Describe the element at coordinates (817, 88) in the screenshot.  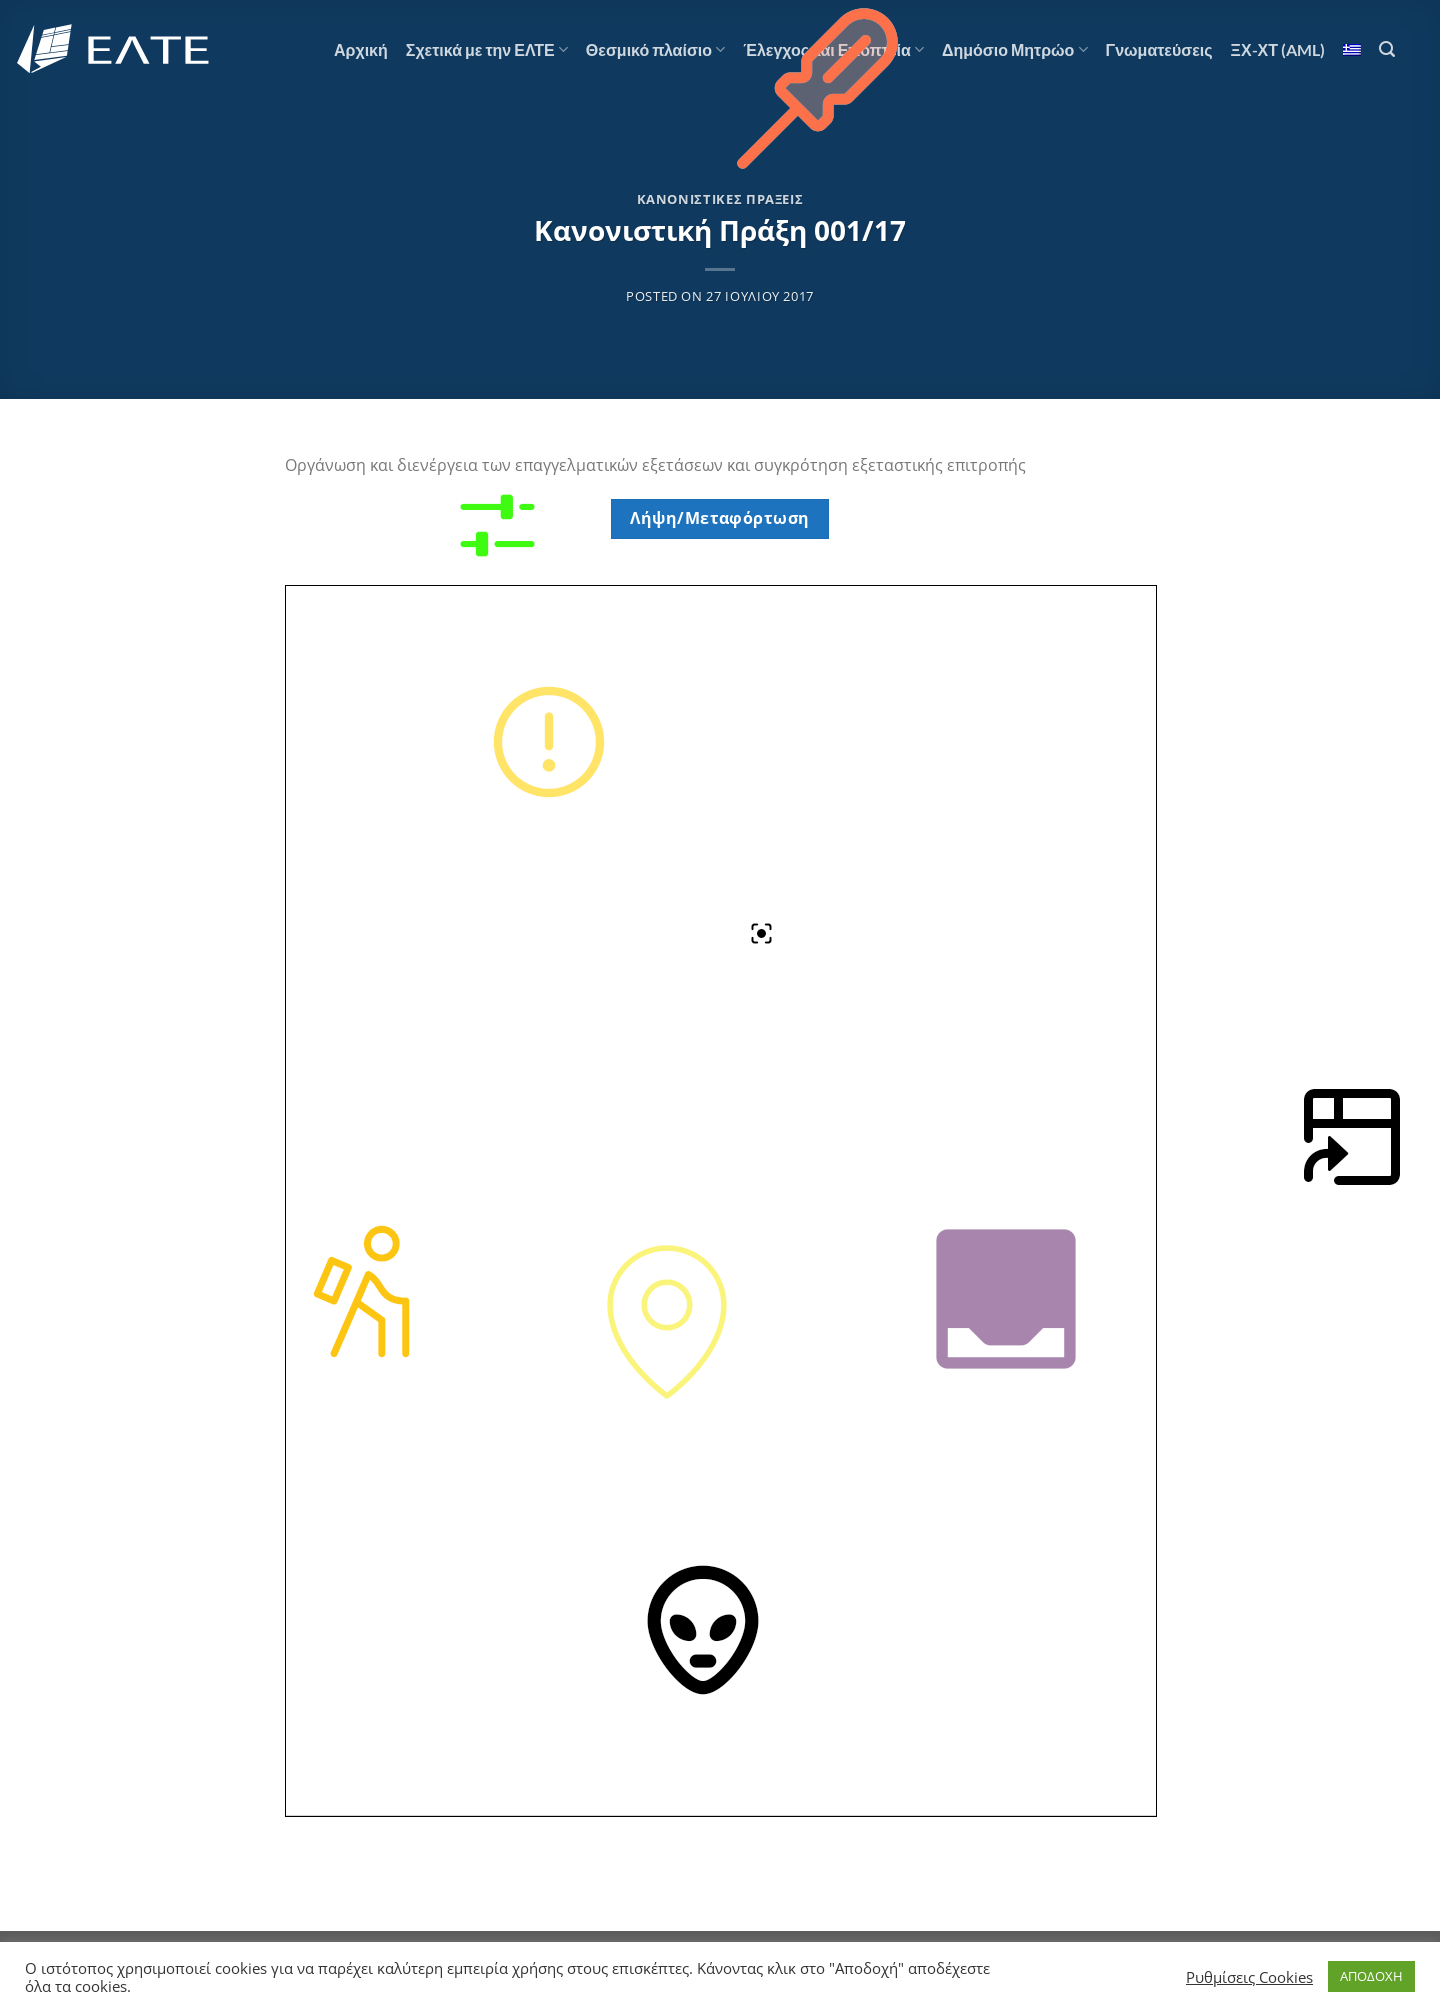
I see `access settings or configuration options` at that location.